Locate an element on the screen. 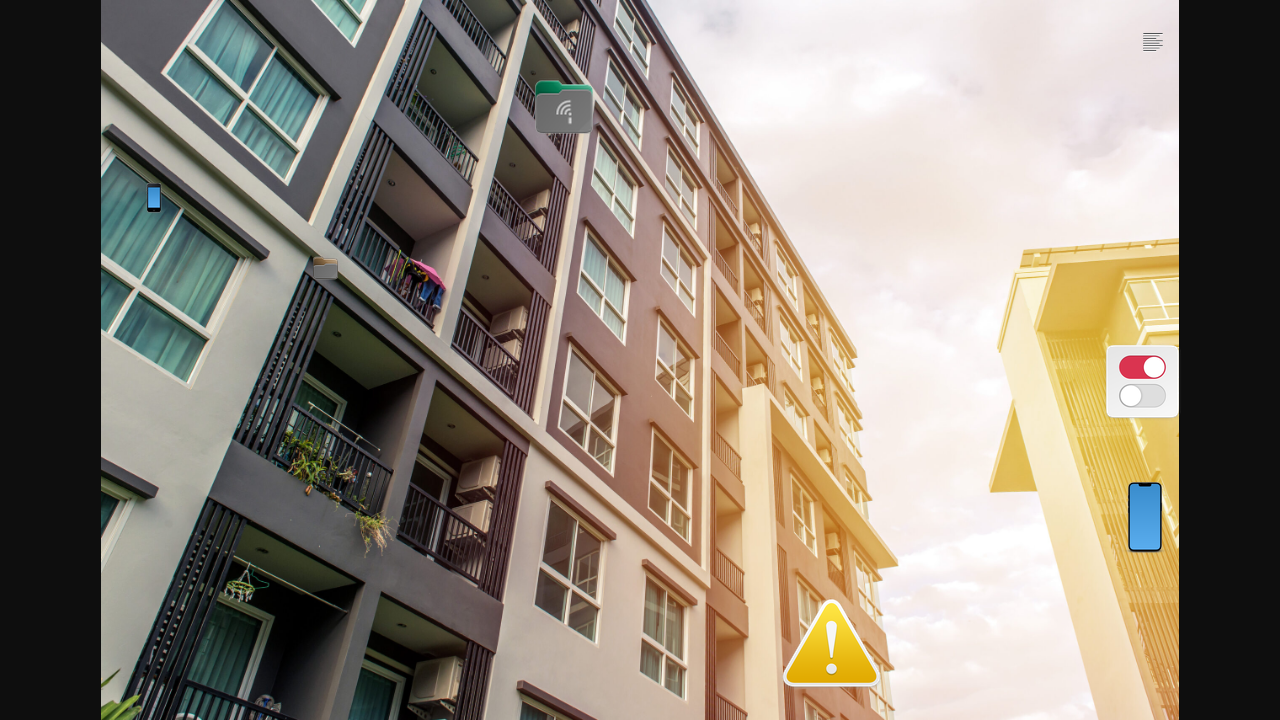 The height and width of the screenshot is (720, 1280). iPhone 16e device icon is located at coordinates (1145, 518).